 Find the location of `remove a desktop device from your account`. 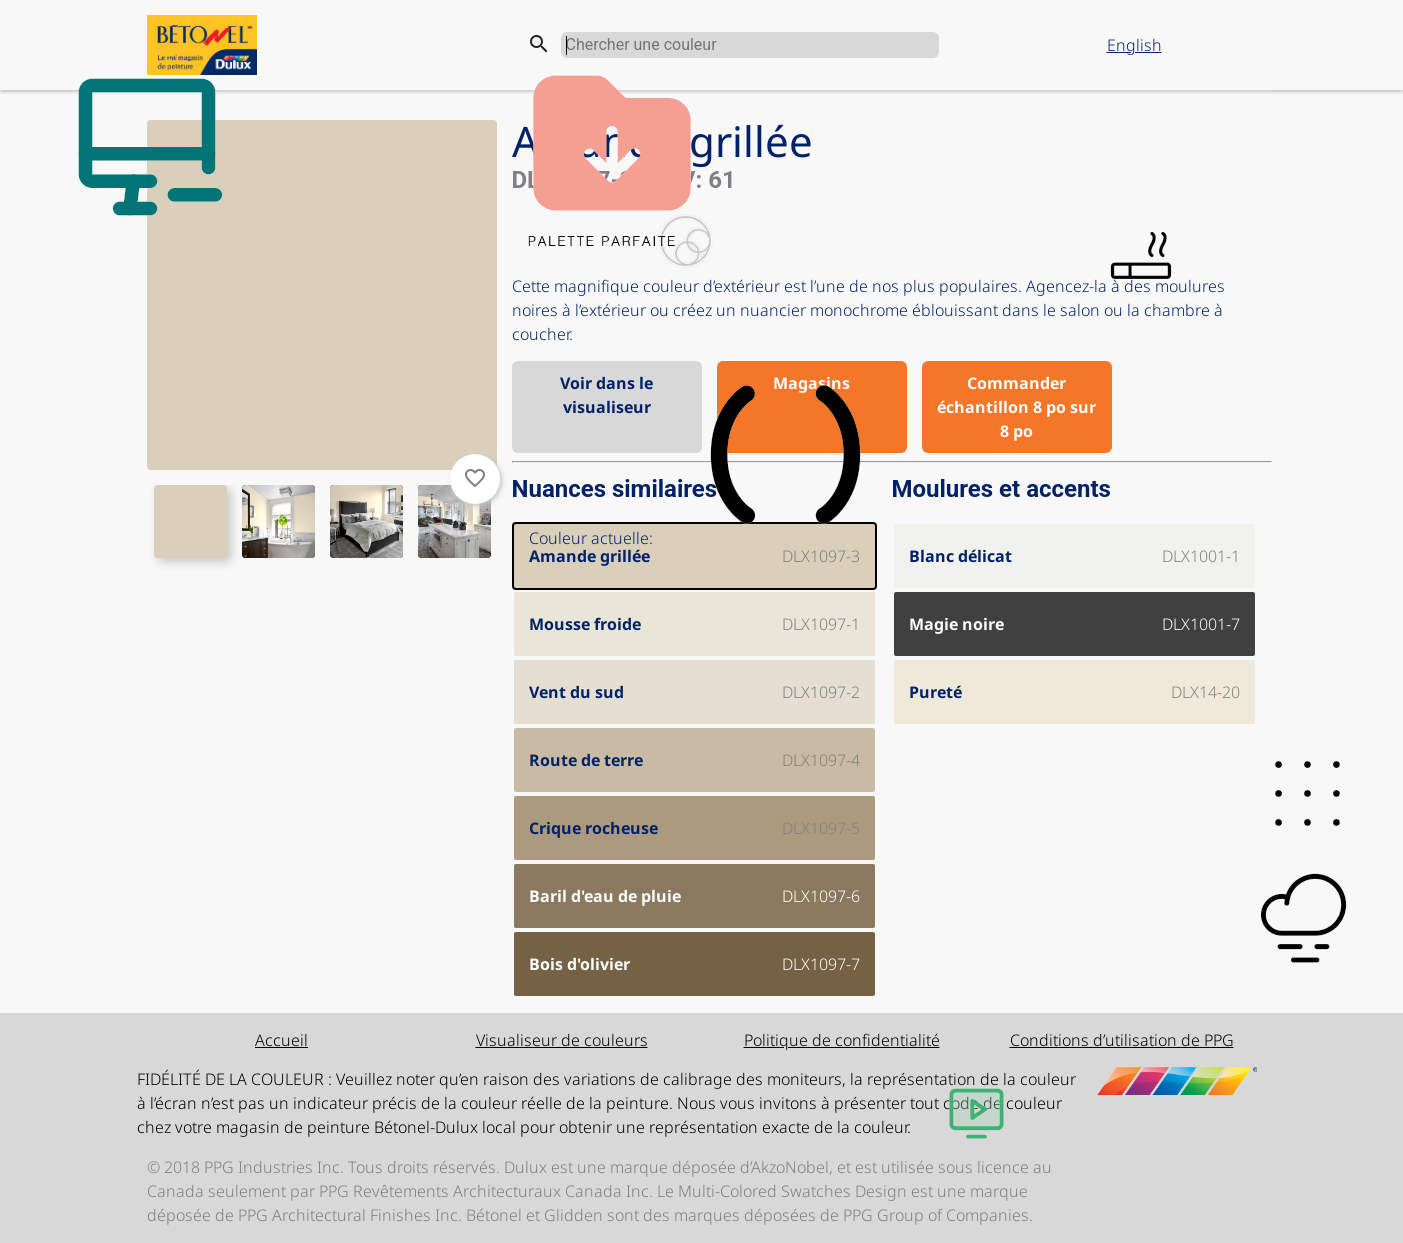

remove a desktop device from your account is located at coordinates (147, 147).